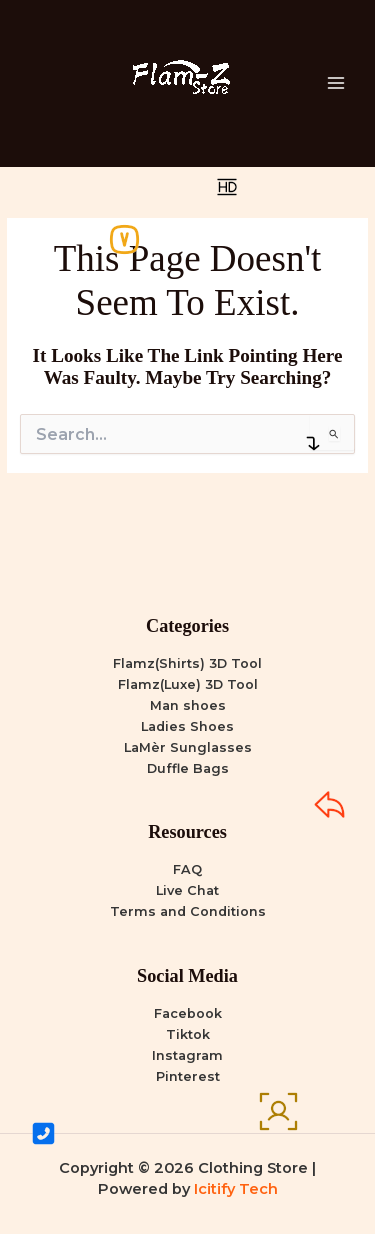 Image resolution: width=375 pixels, height=1234 pixels. Describe the element at coordinates (227, 187) in the screenshot. I see `indicates high-definition video quality` at that location.